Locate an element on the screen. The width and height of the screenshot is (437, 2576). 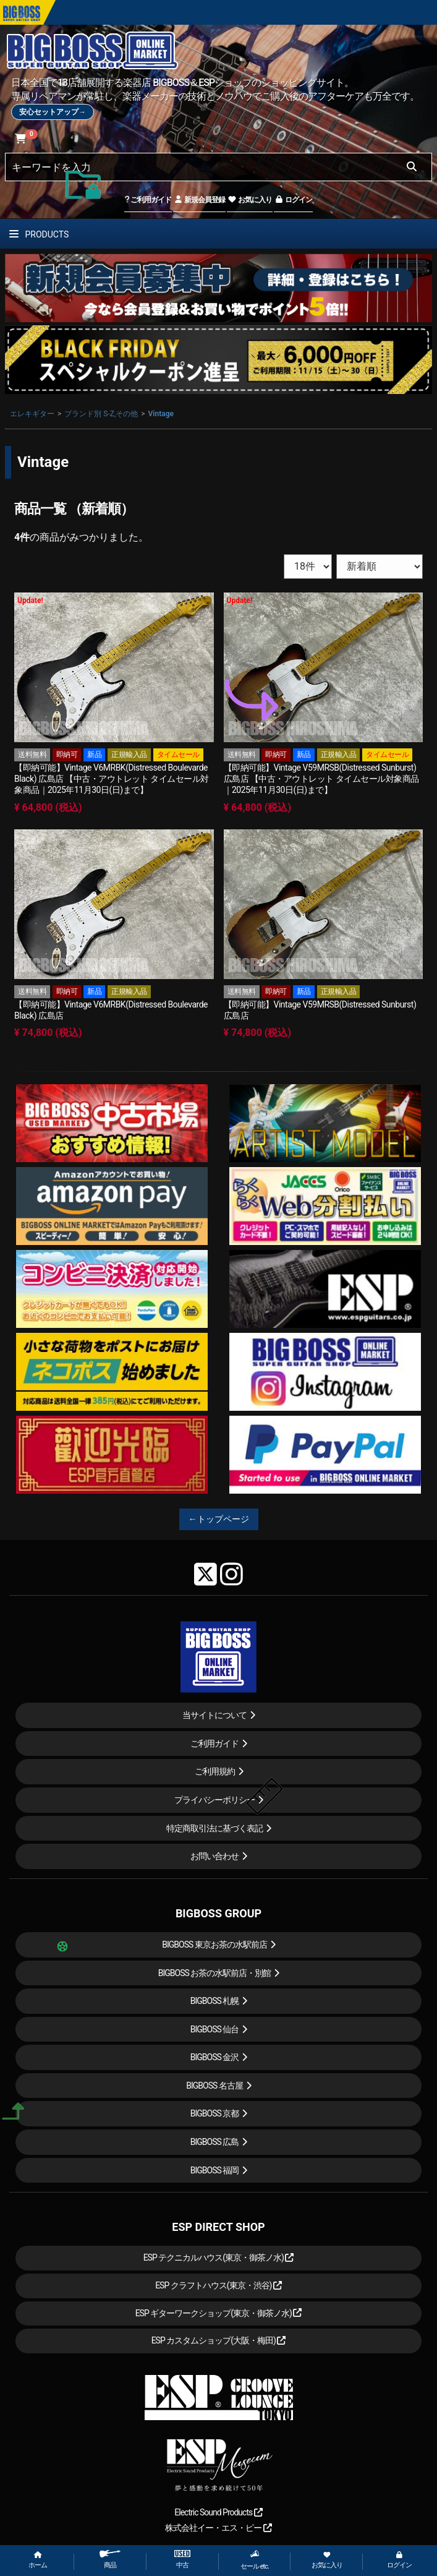
redirect or forward content upward is located at coordinates (14, 2112).